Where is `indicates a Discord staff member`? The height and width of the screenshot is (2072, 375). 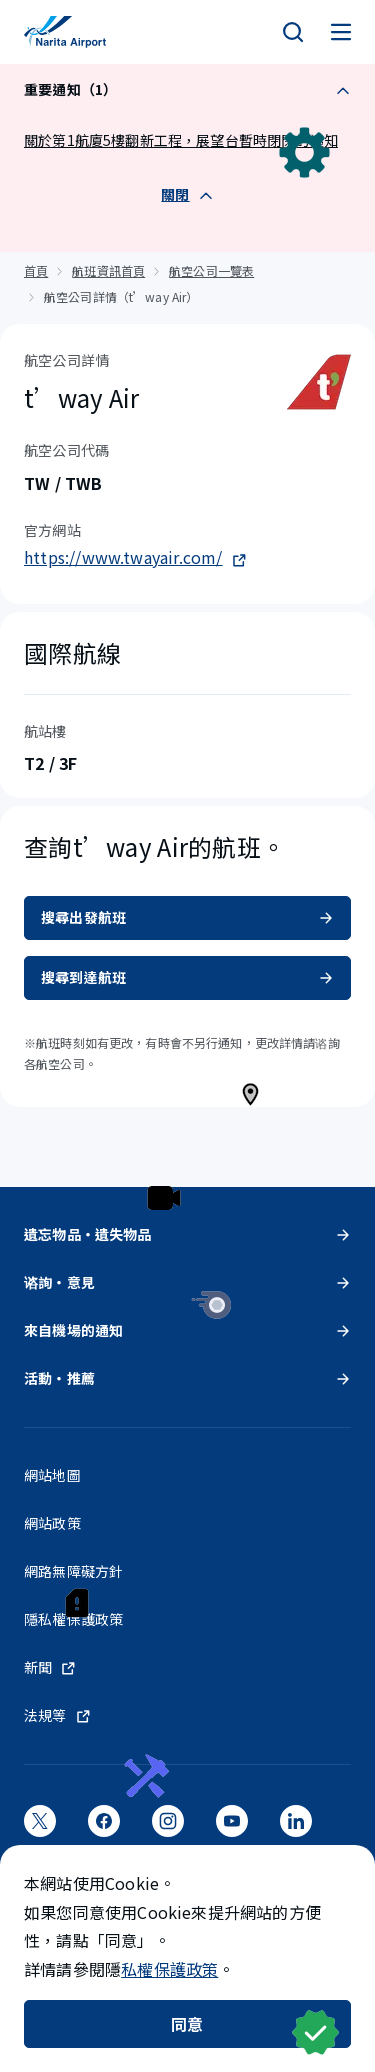 indicates a Discord staff member is located at coordinates (147, 1776).